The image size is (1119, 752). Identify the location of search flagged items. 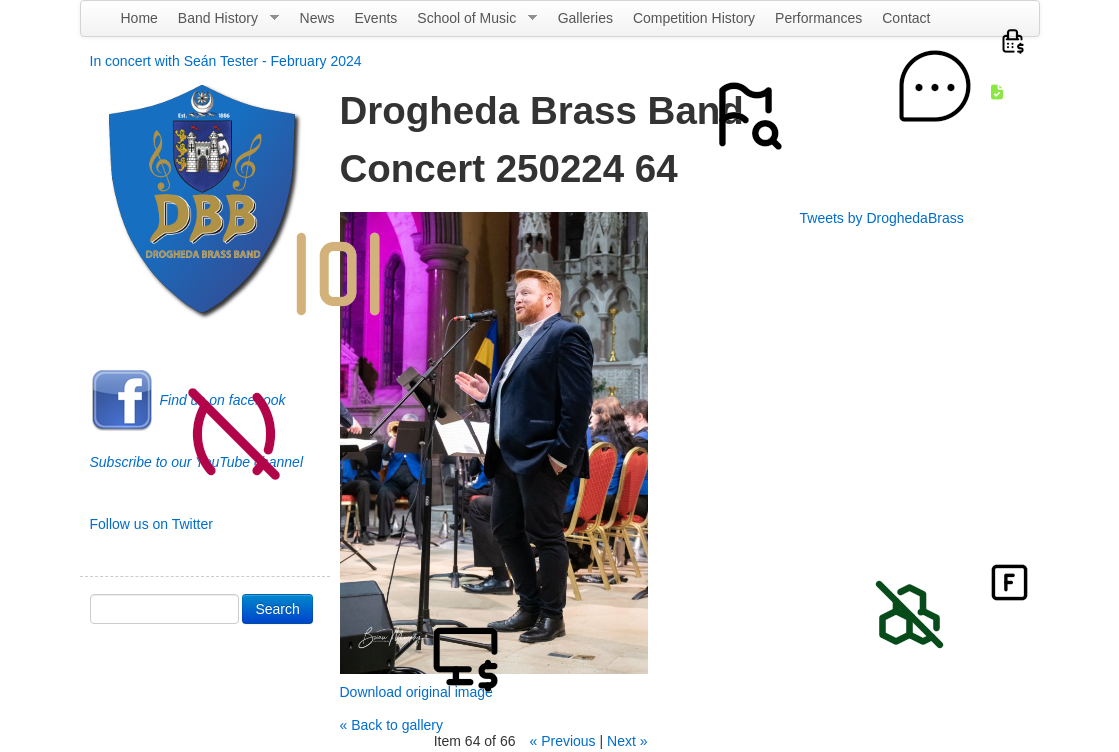
(745, 113).